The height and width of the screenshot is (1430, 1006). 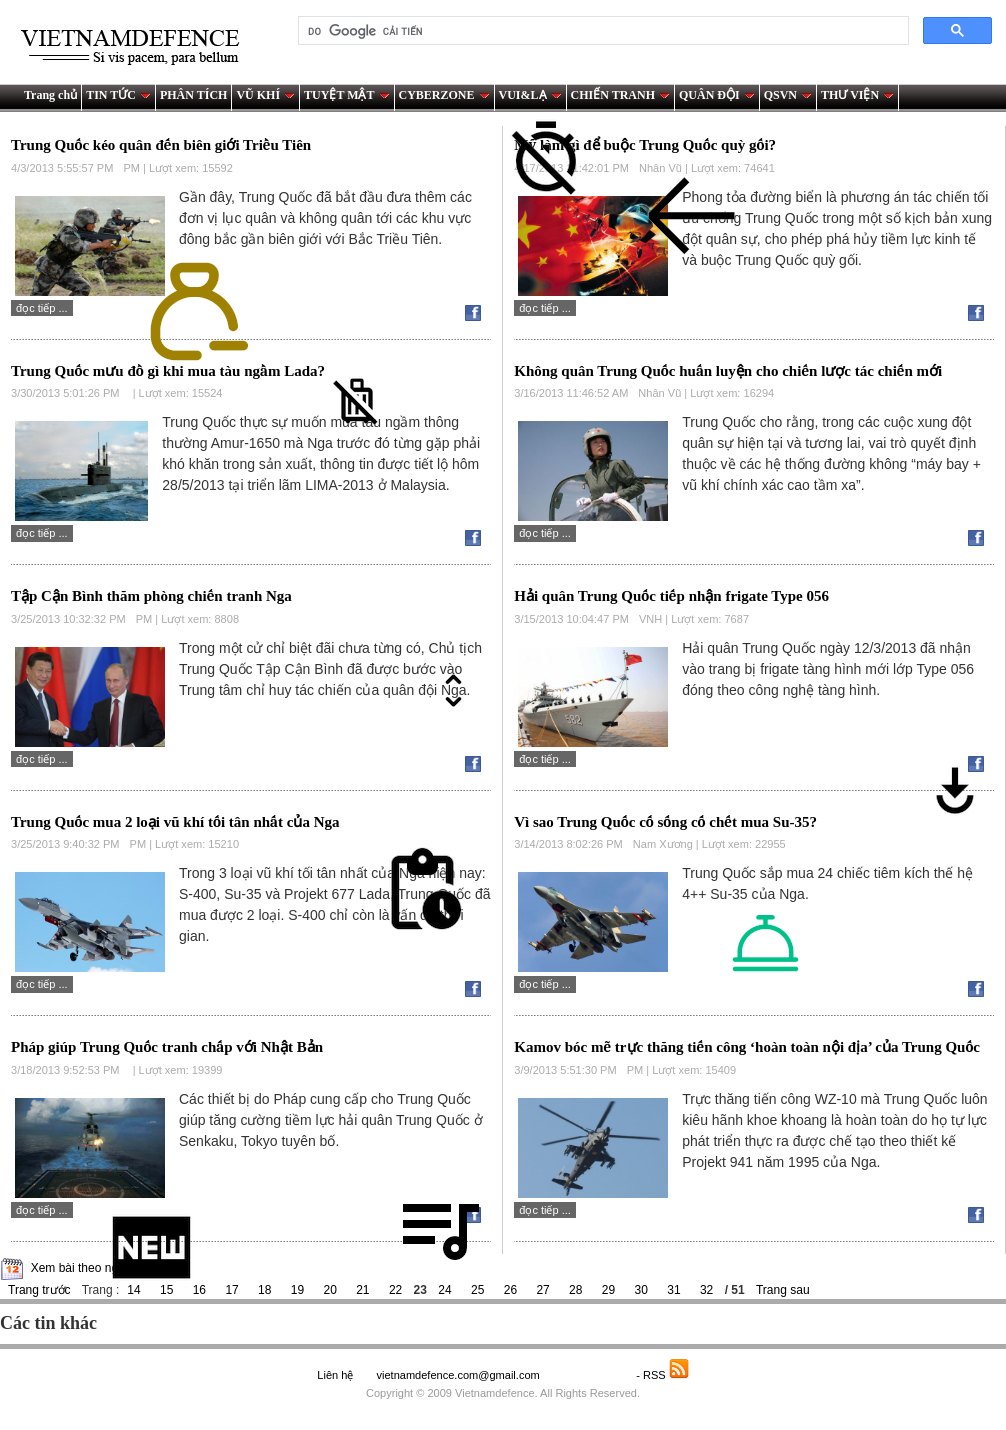 I want to click on expand to show more content, so click(x=453, y=690).